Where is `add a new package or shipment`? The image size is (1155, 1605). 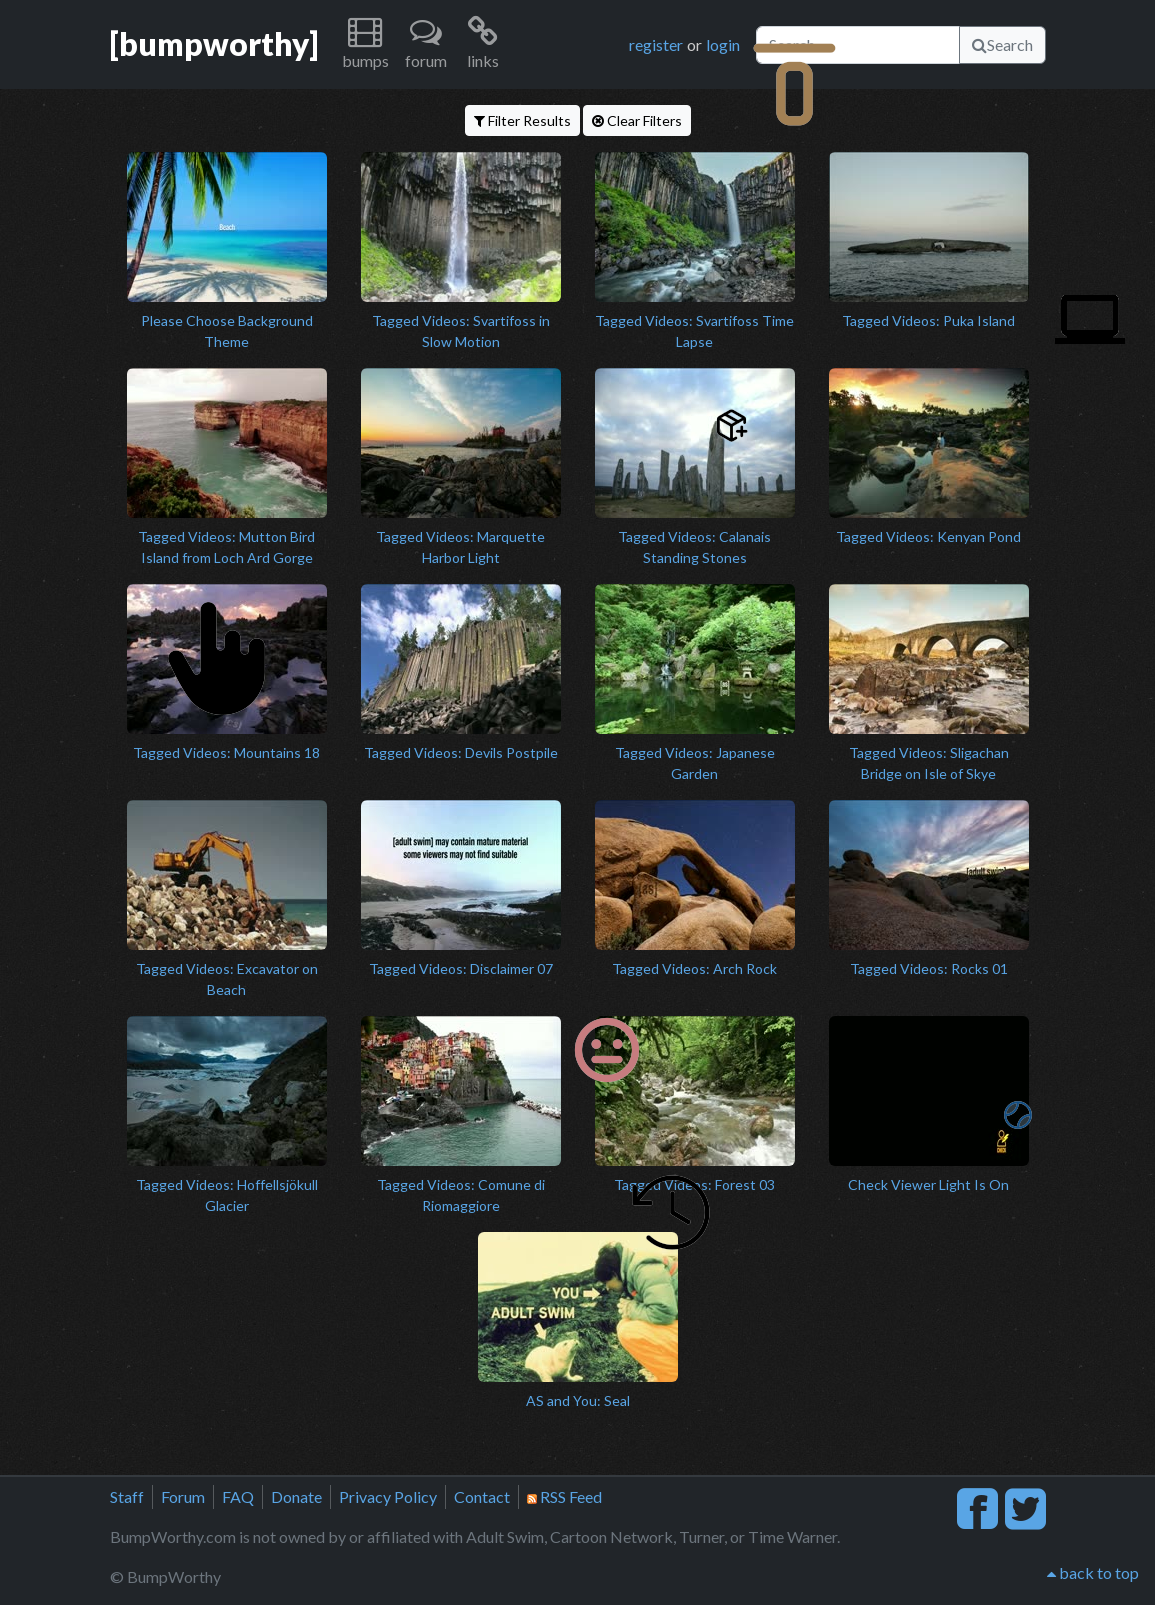 add a new package or shipment is located at coordinates (731, 425).